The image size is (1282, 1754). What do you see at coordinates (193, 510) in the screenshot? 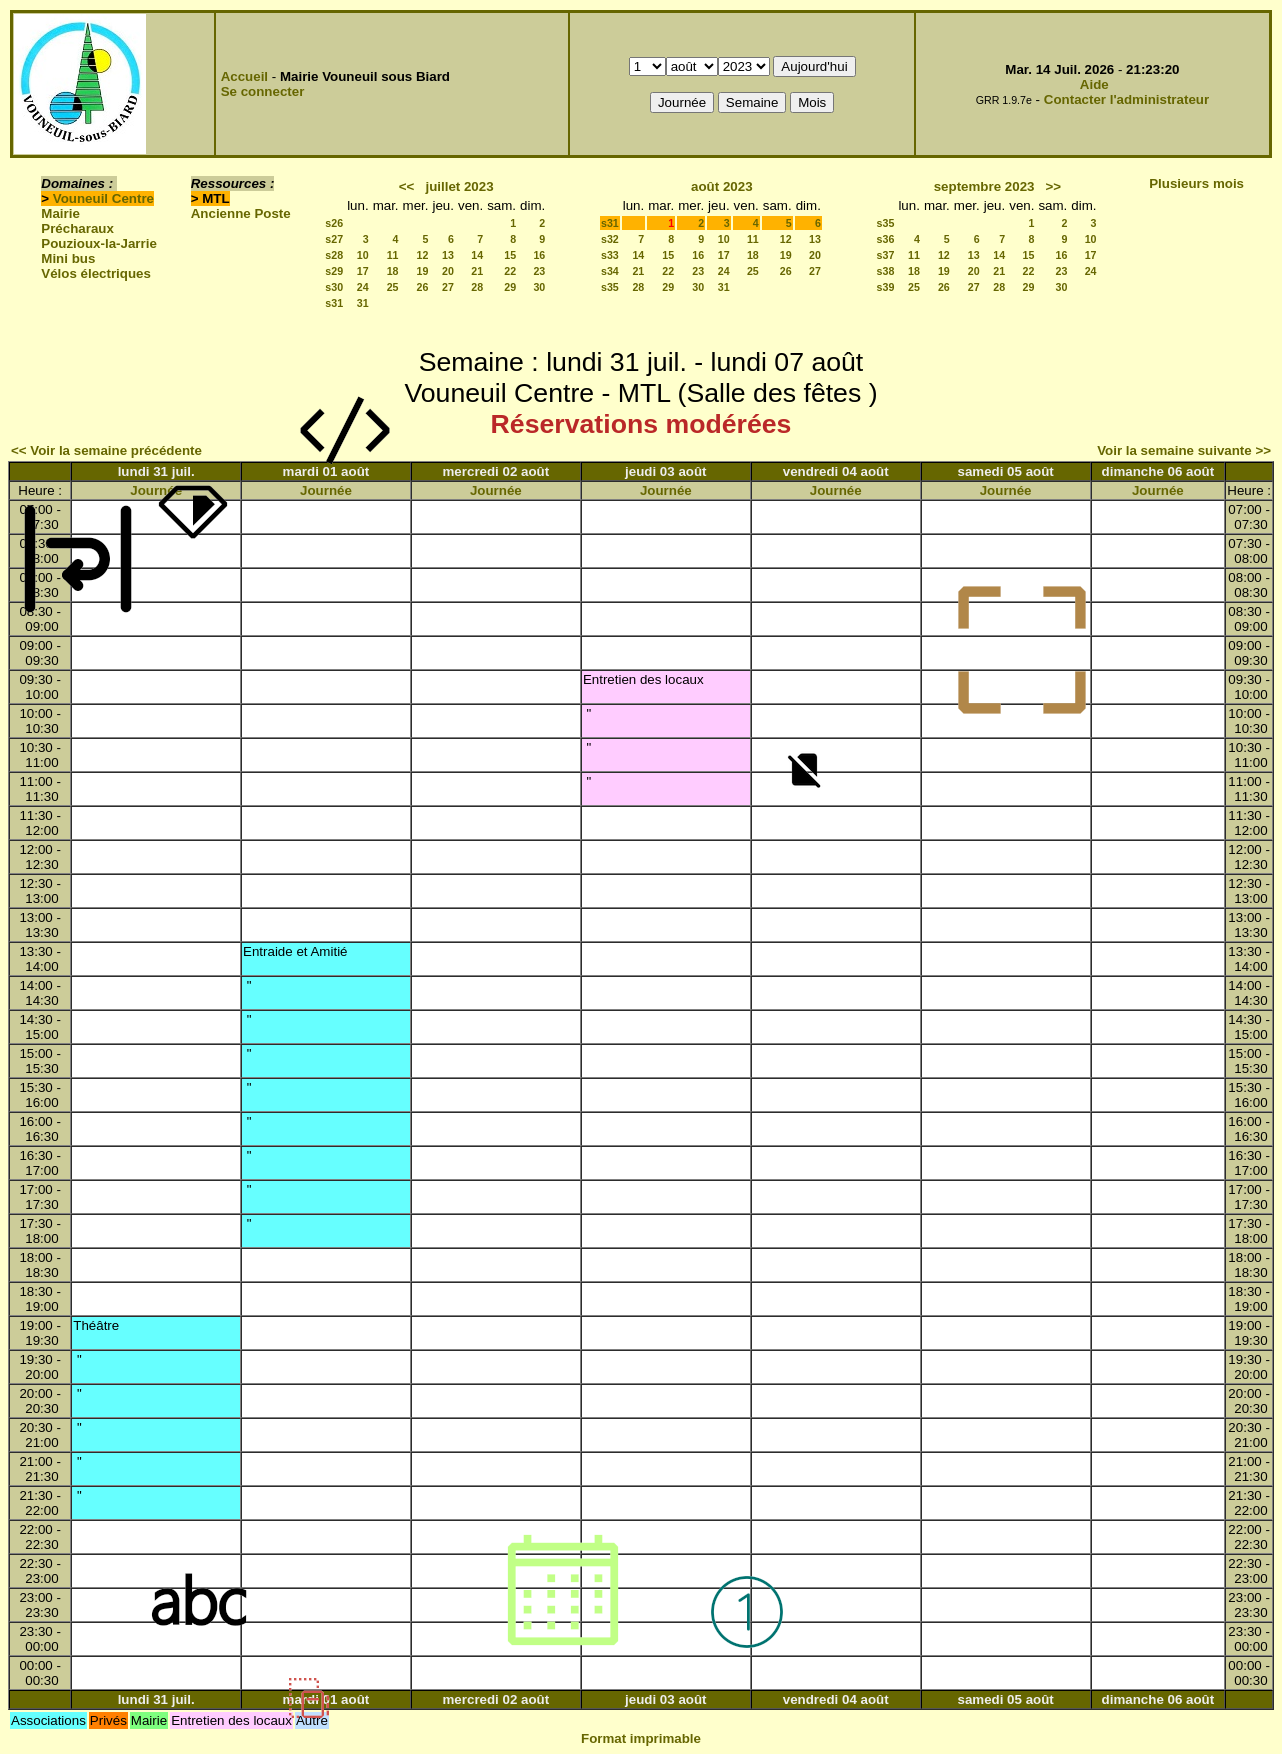
I see `ruby programming language file type indicator` at bounding box center [193, 510].